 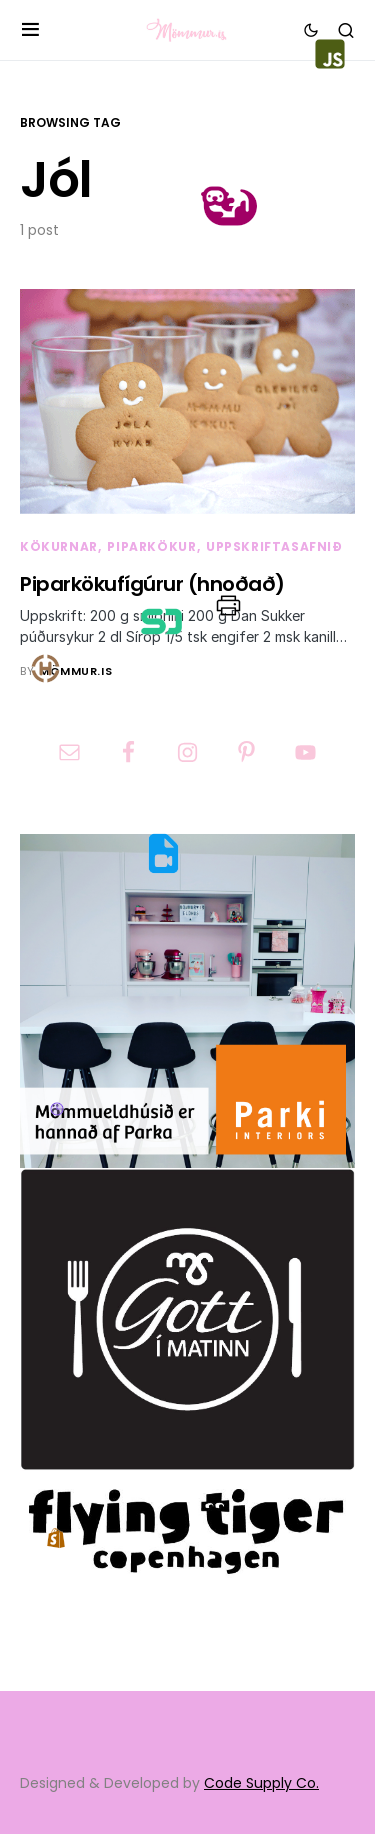 I want to click on open shopify store management, so click(x=56, y=1538).